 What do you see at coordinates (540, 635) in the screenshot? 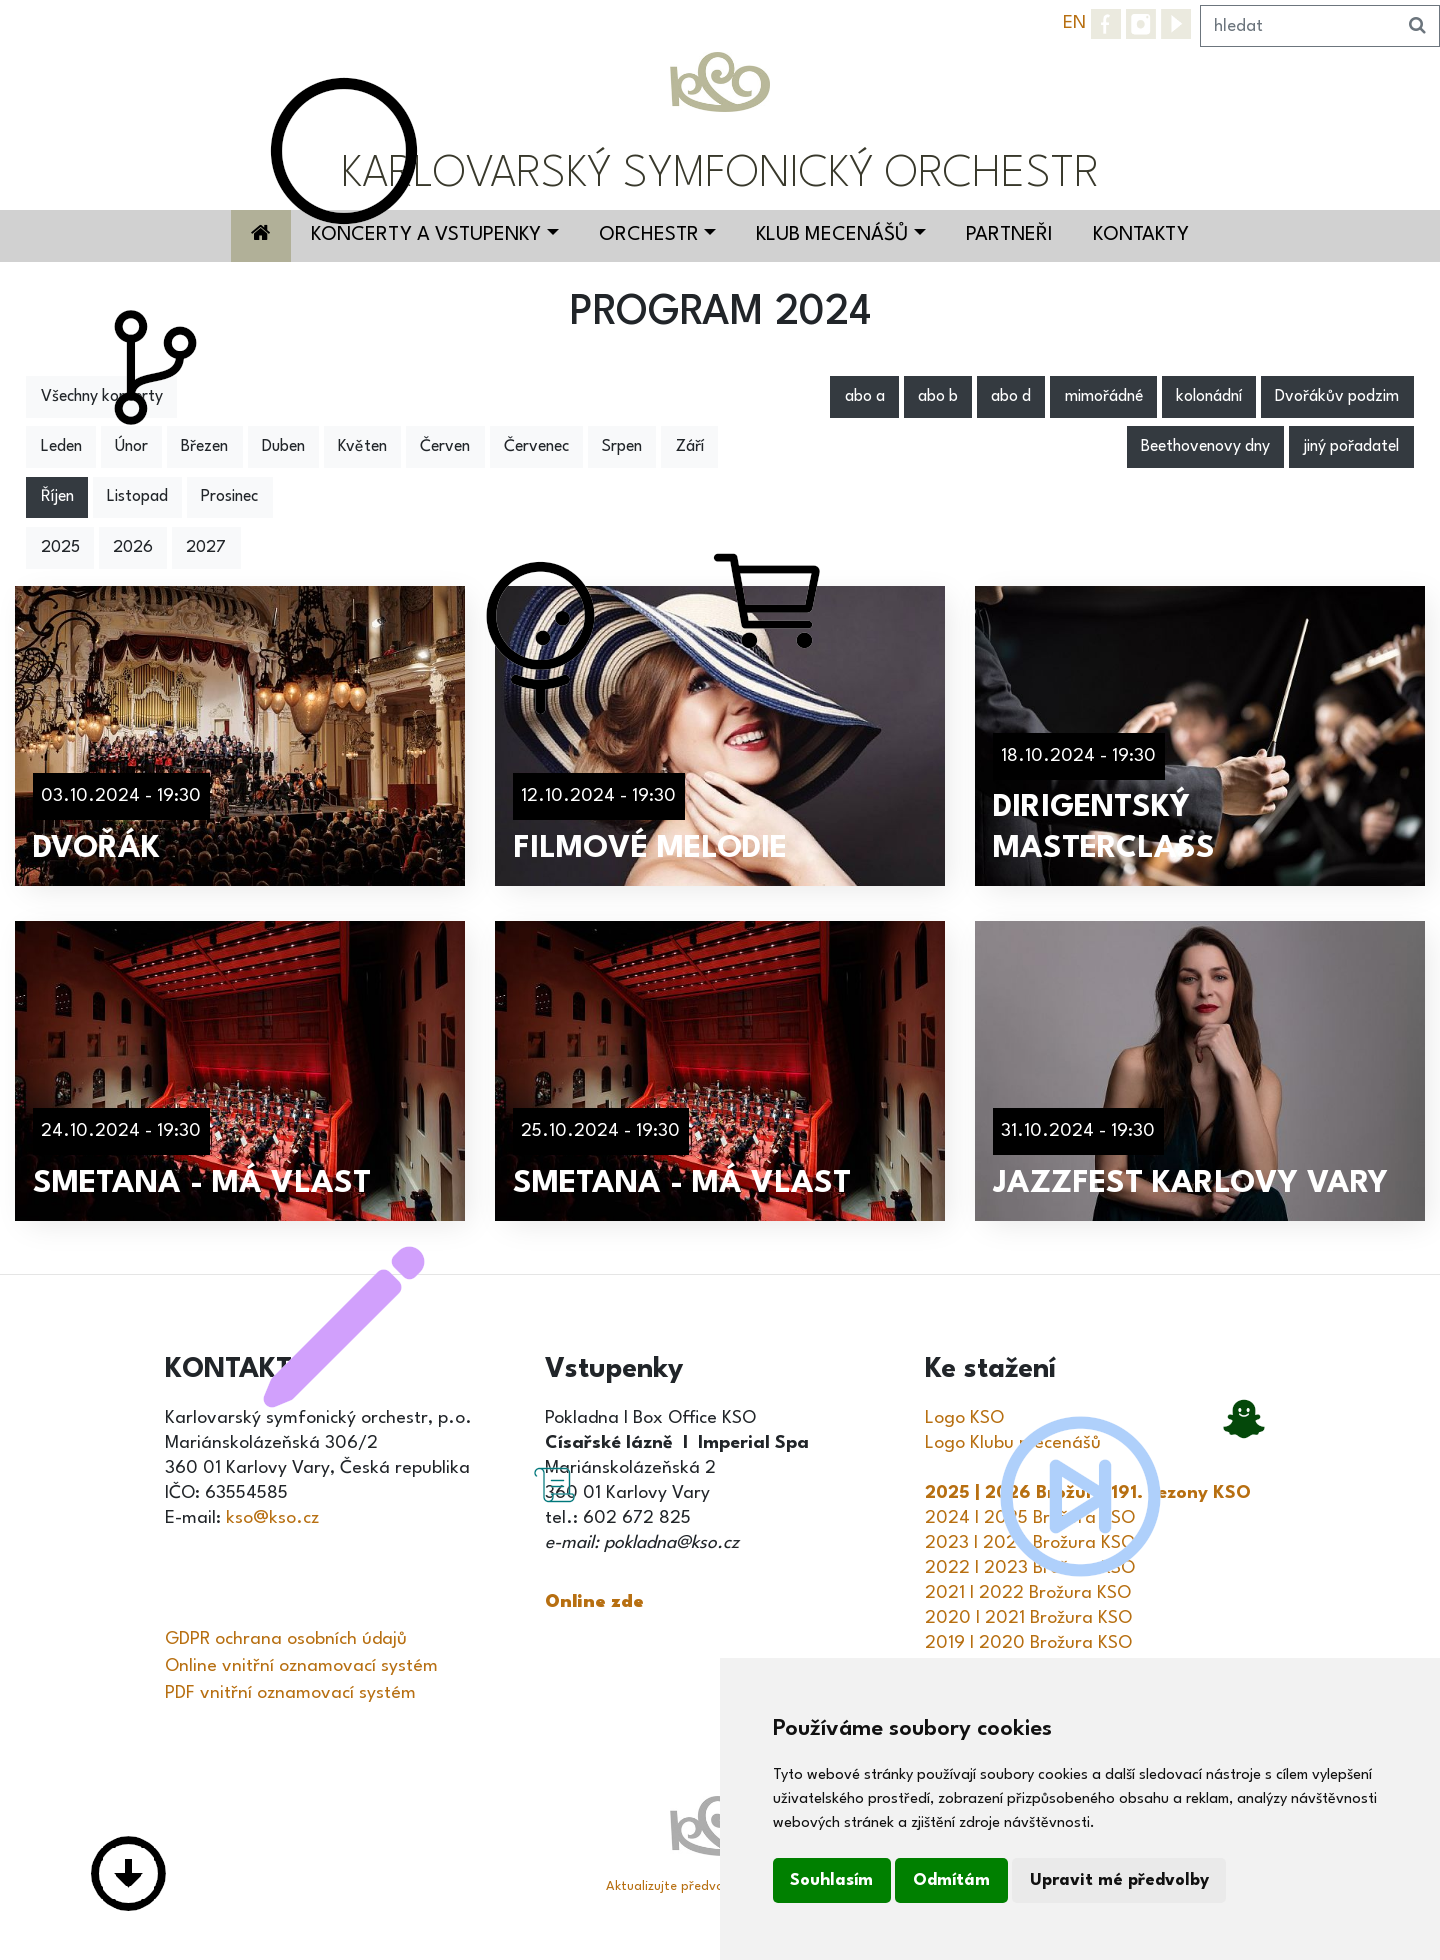
I see `access golf-related features or content` at bounding box center [540, 635].